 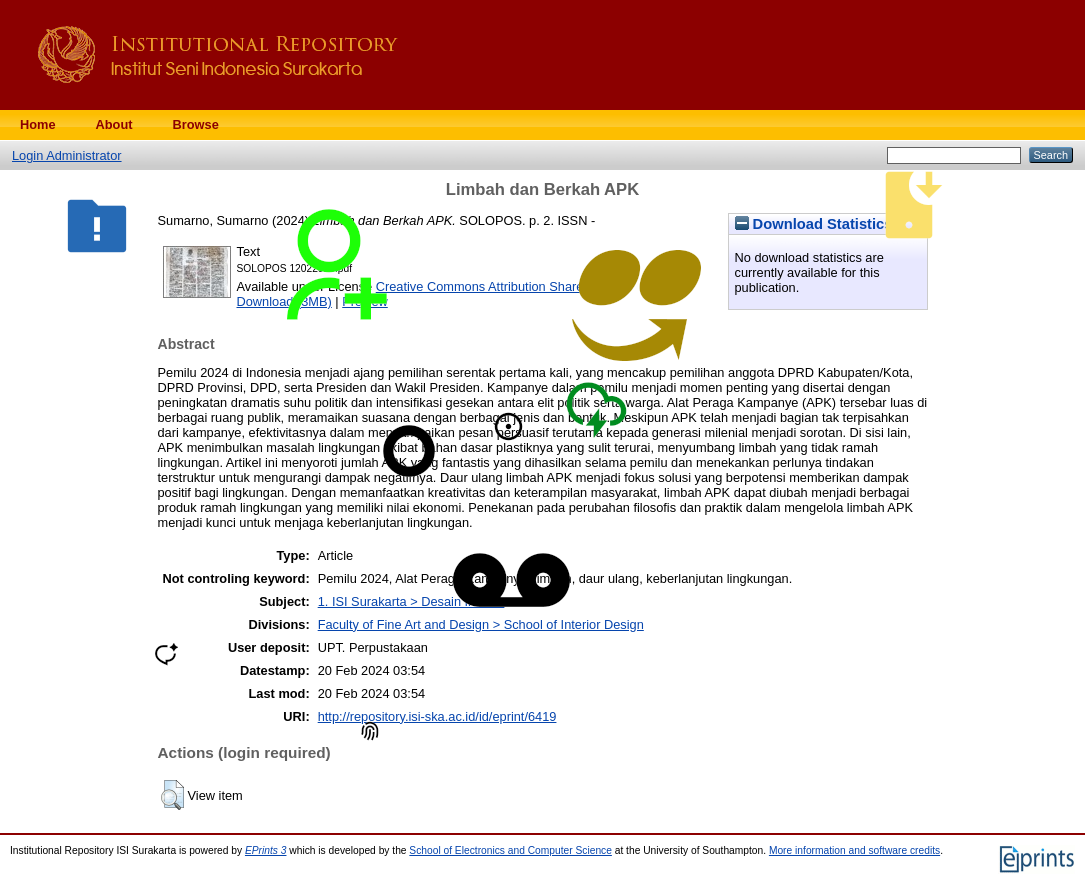 I want to click on add a new user or contact, so click(x=329, y=267).